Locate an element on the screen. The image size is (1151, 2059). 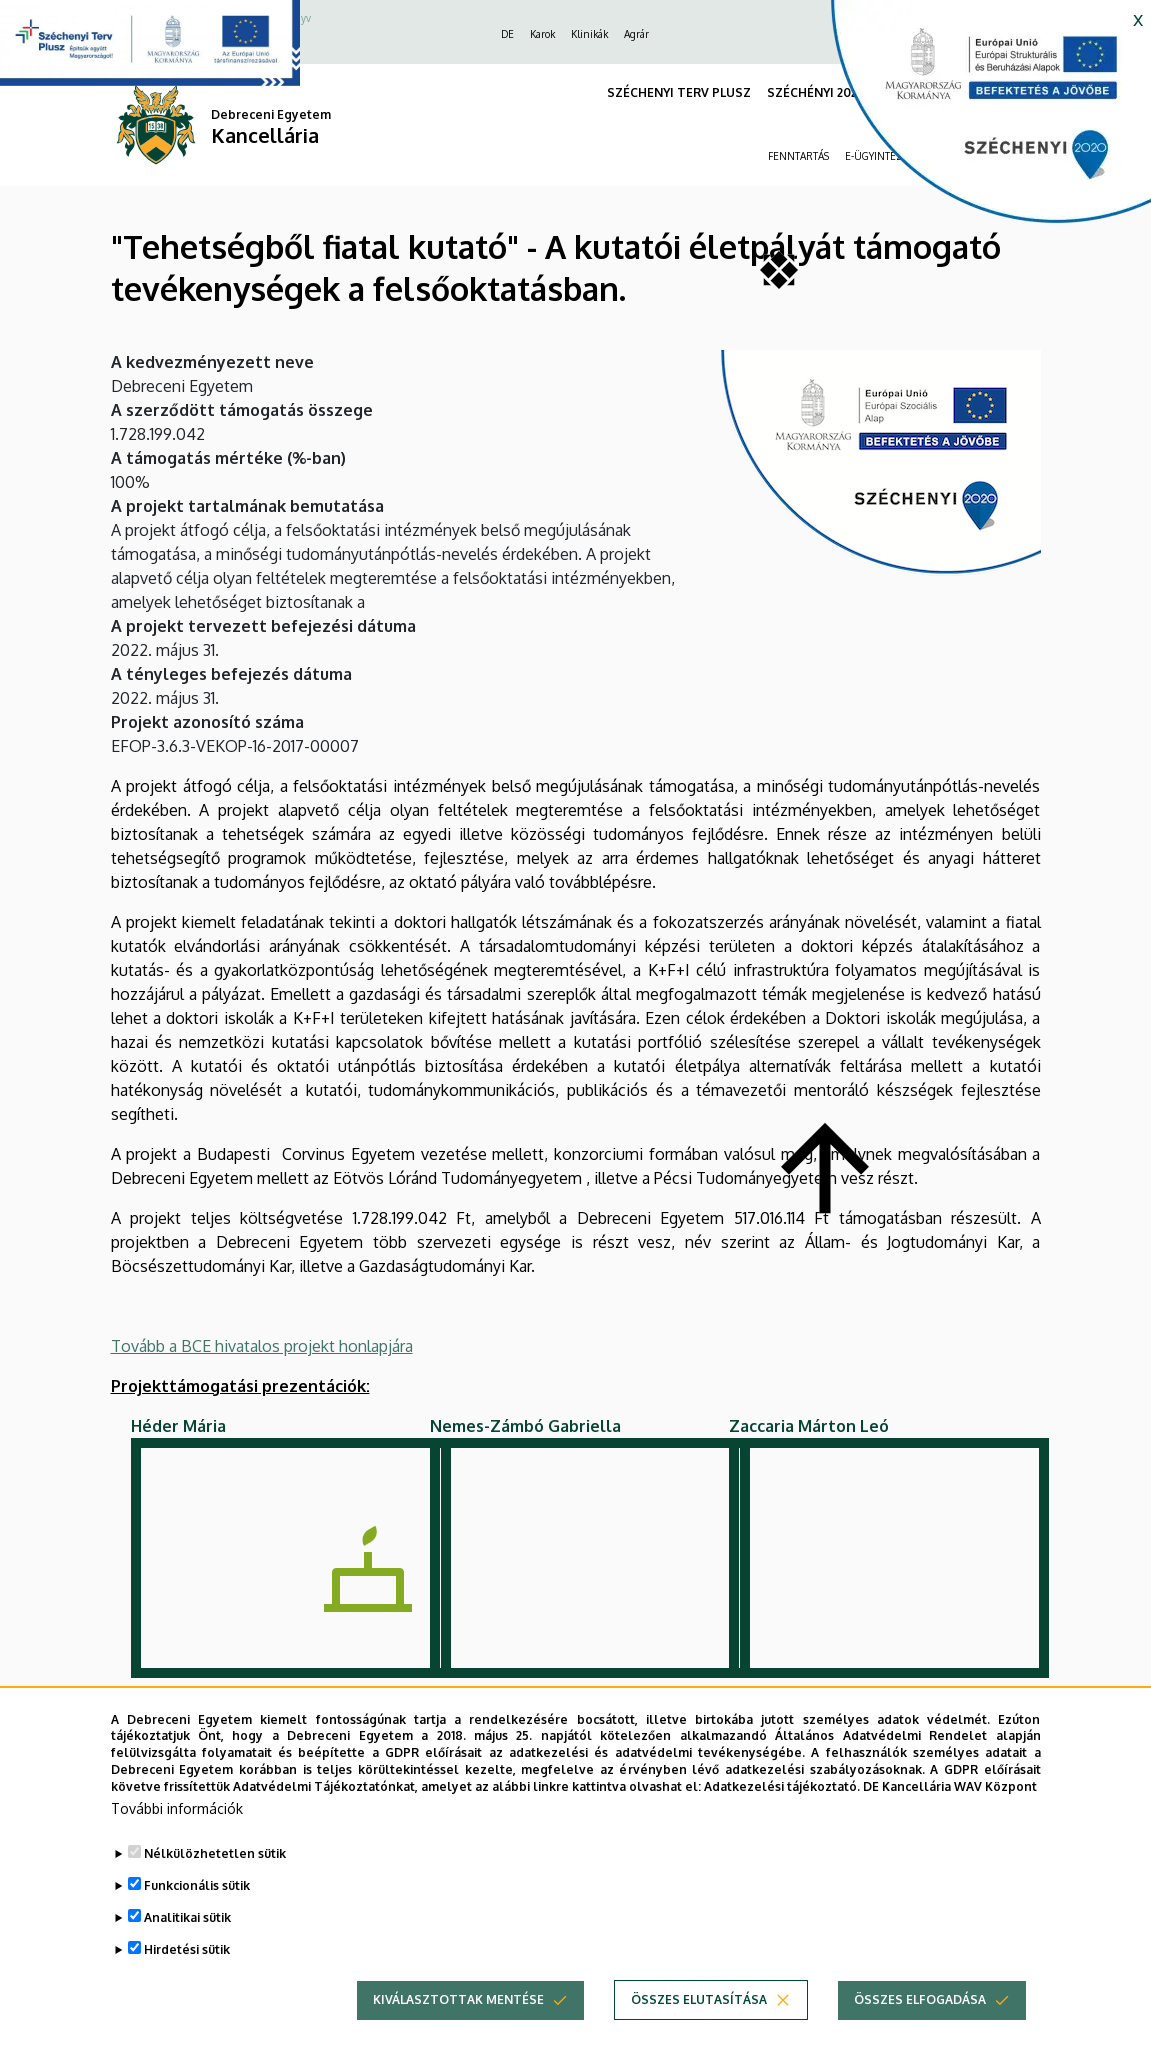
centos linux operating system logo is located at coordinates (779, 270).